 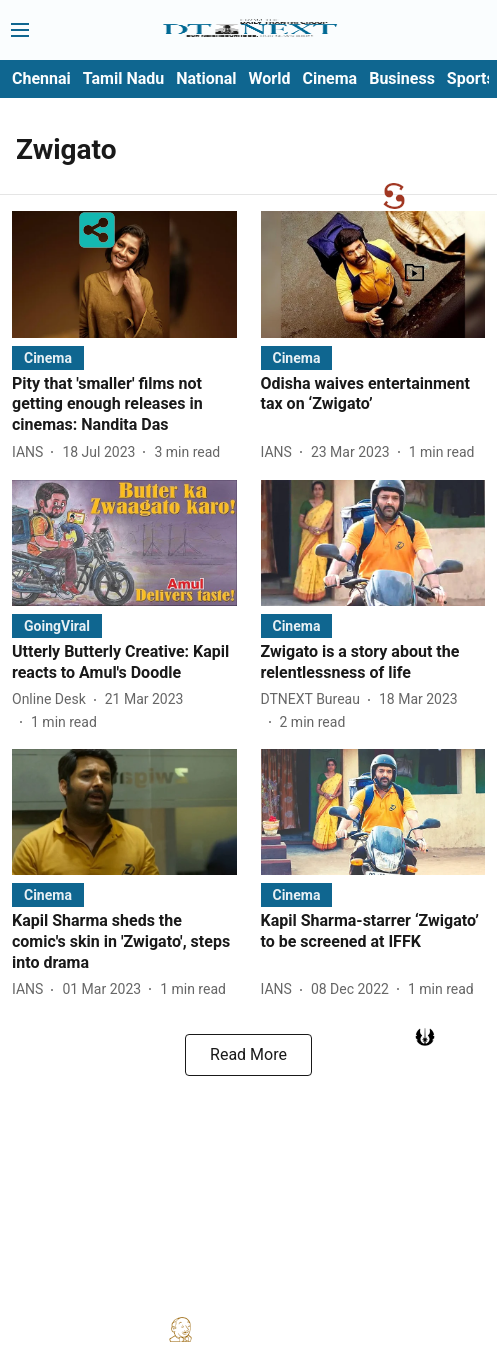 I want to click on open video files folder, so click(x=414, y=272).